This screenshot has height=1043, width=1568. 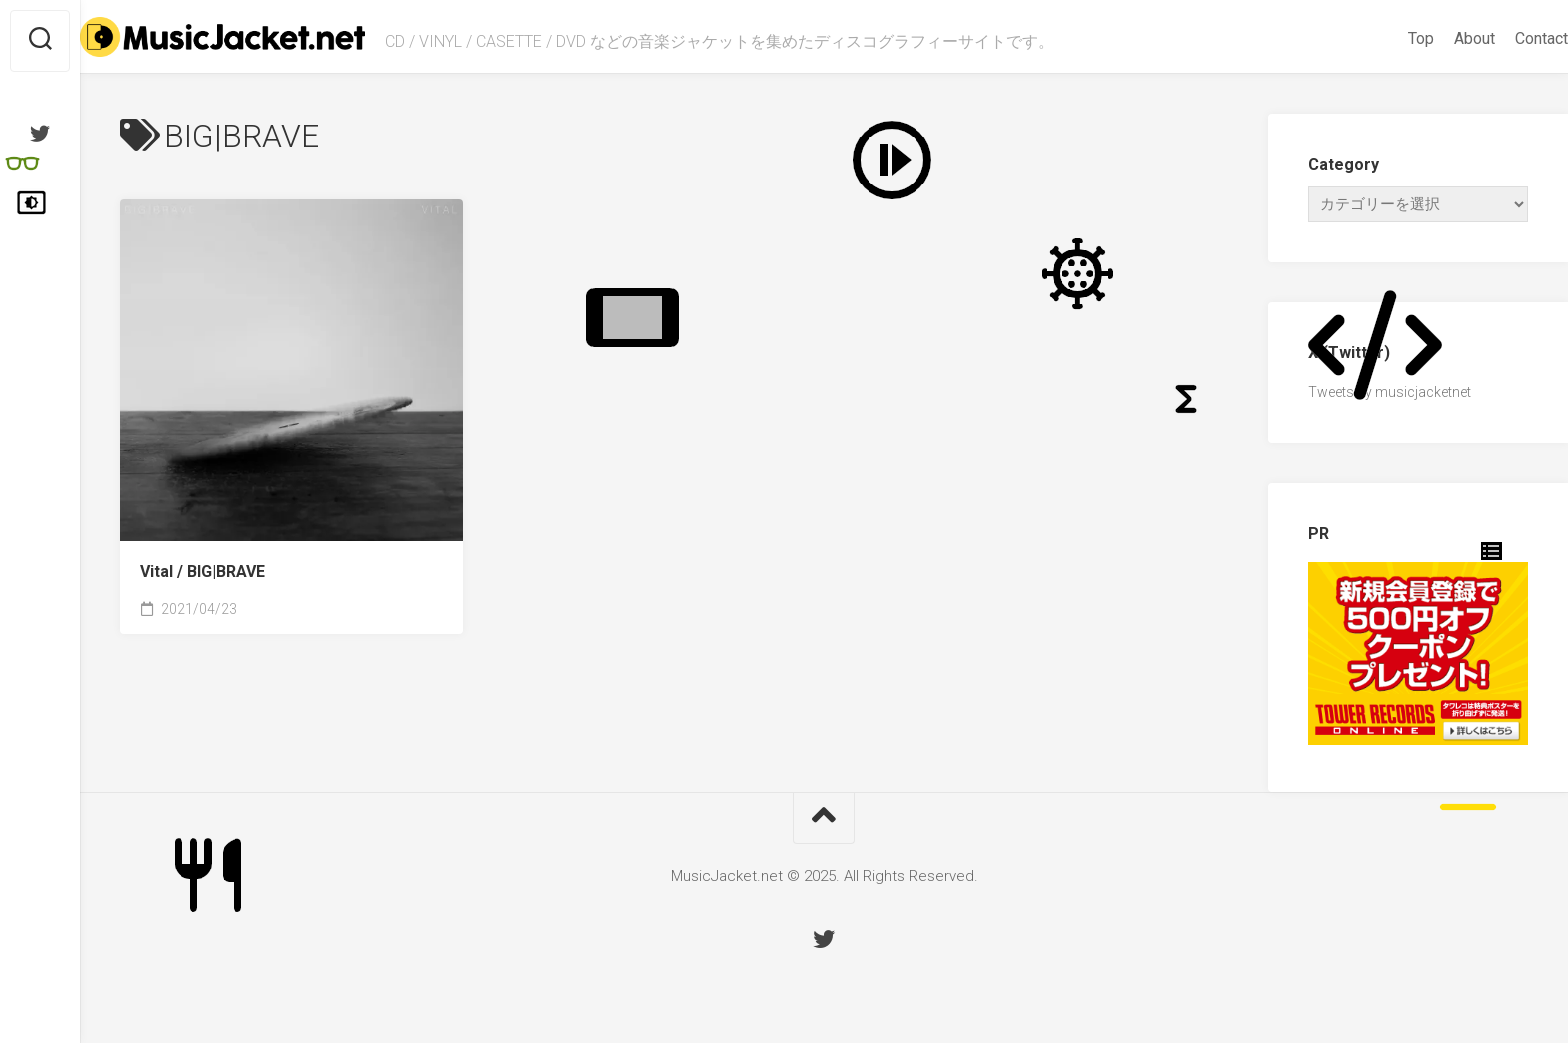 I want to click on skip to next track or media item, so click(x=892, y=160).